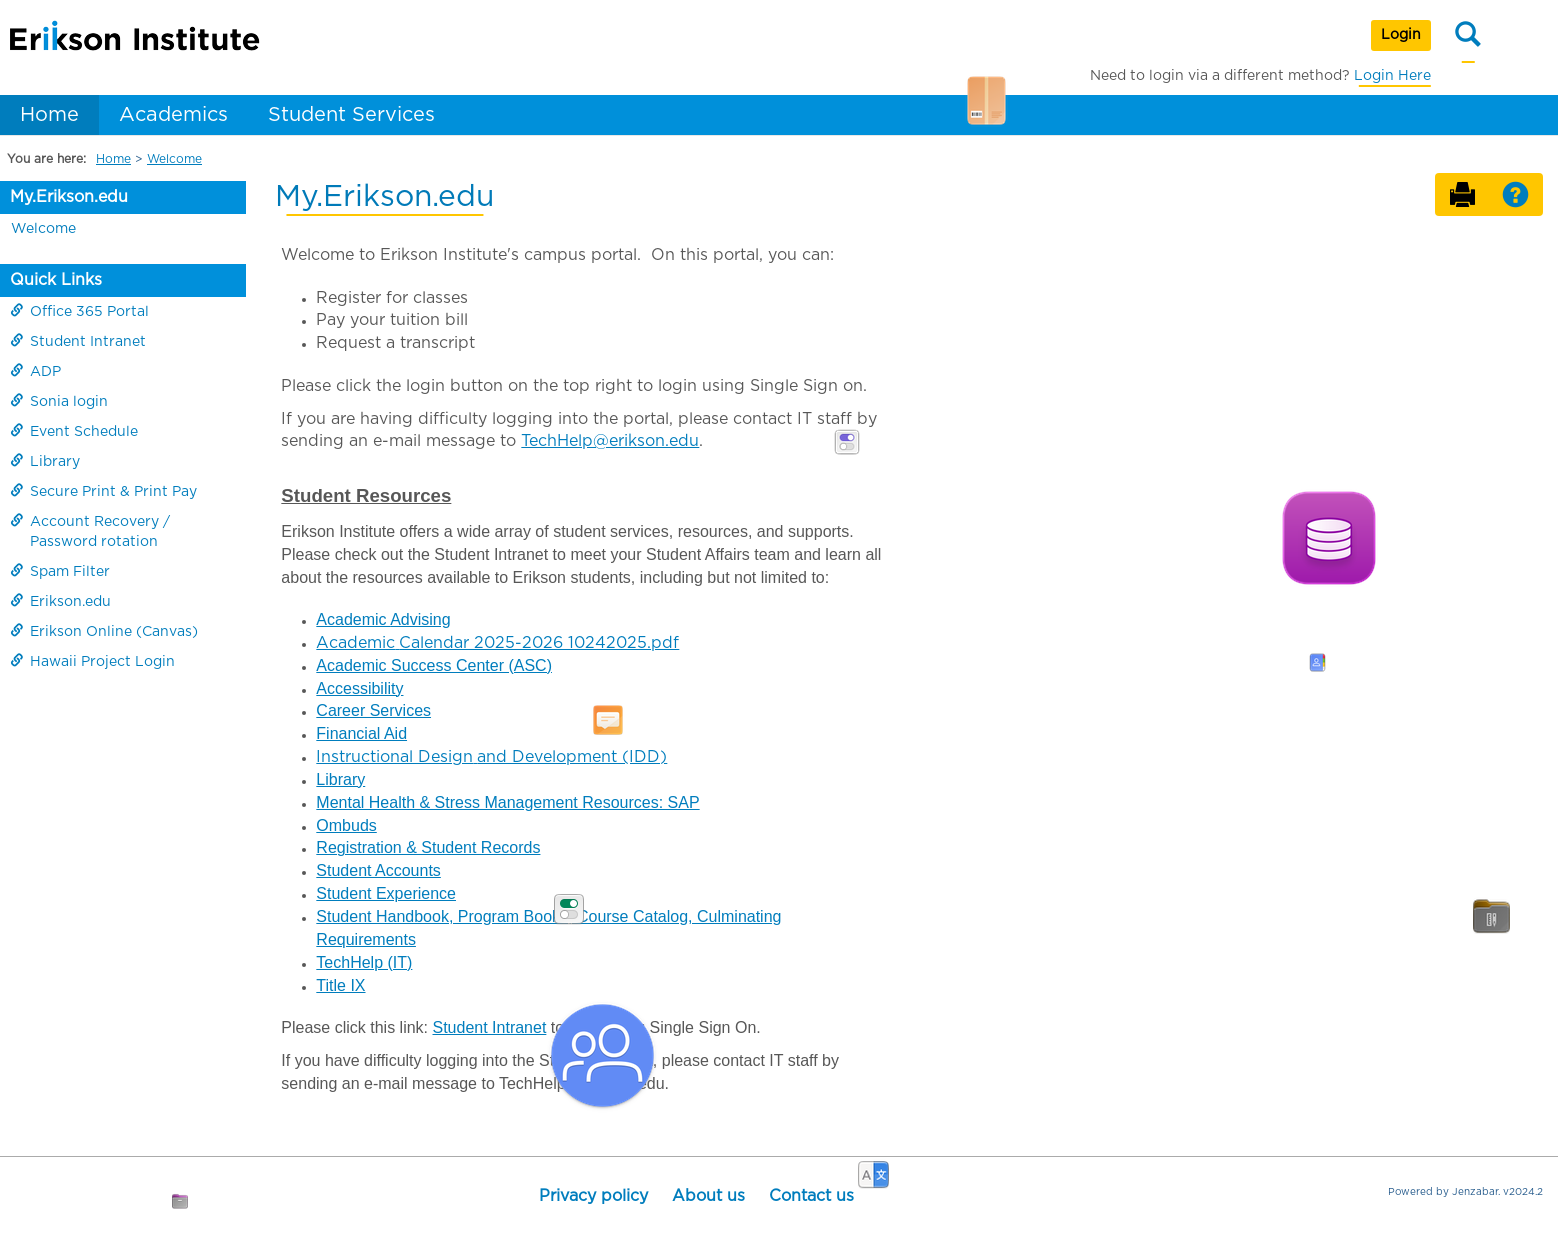 The height and width of the screenshot is (1236, 1558). Describe the element at coordinates (602, 1055) in the screenshot. I see `manage user accounts and preferences` at that location.